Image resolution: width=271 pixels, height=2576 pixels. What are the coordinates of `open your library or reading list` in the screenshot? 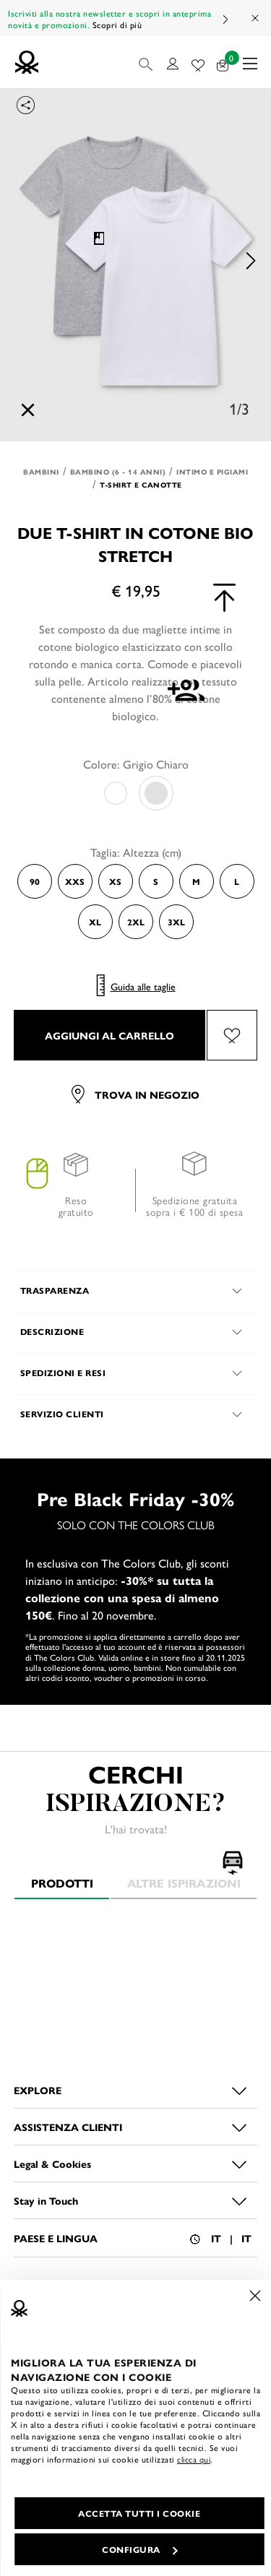 It's located at (99, 238).